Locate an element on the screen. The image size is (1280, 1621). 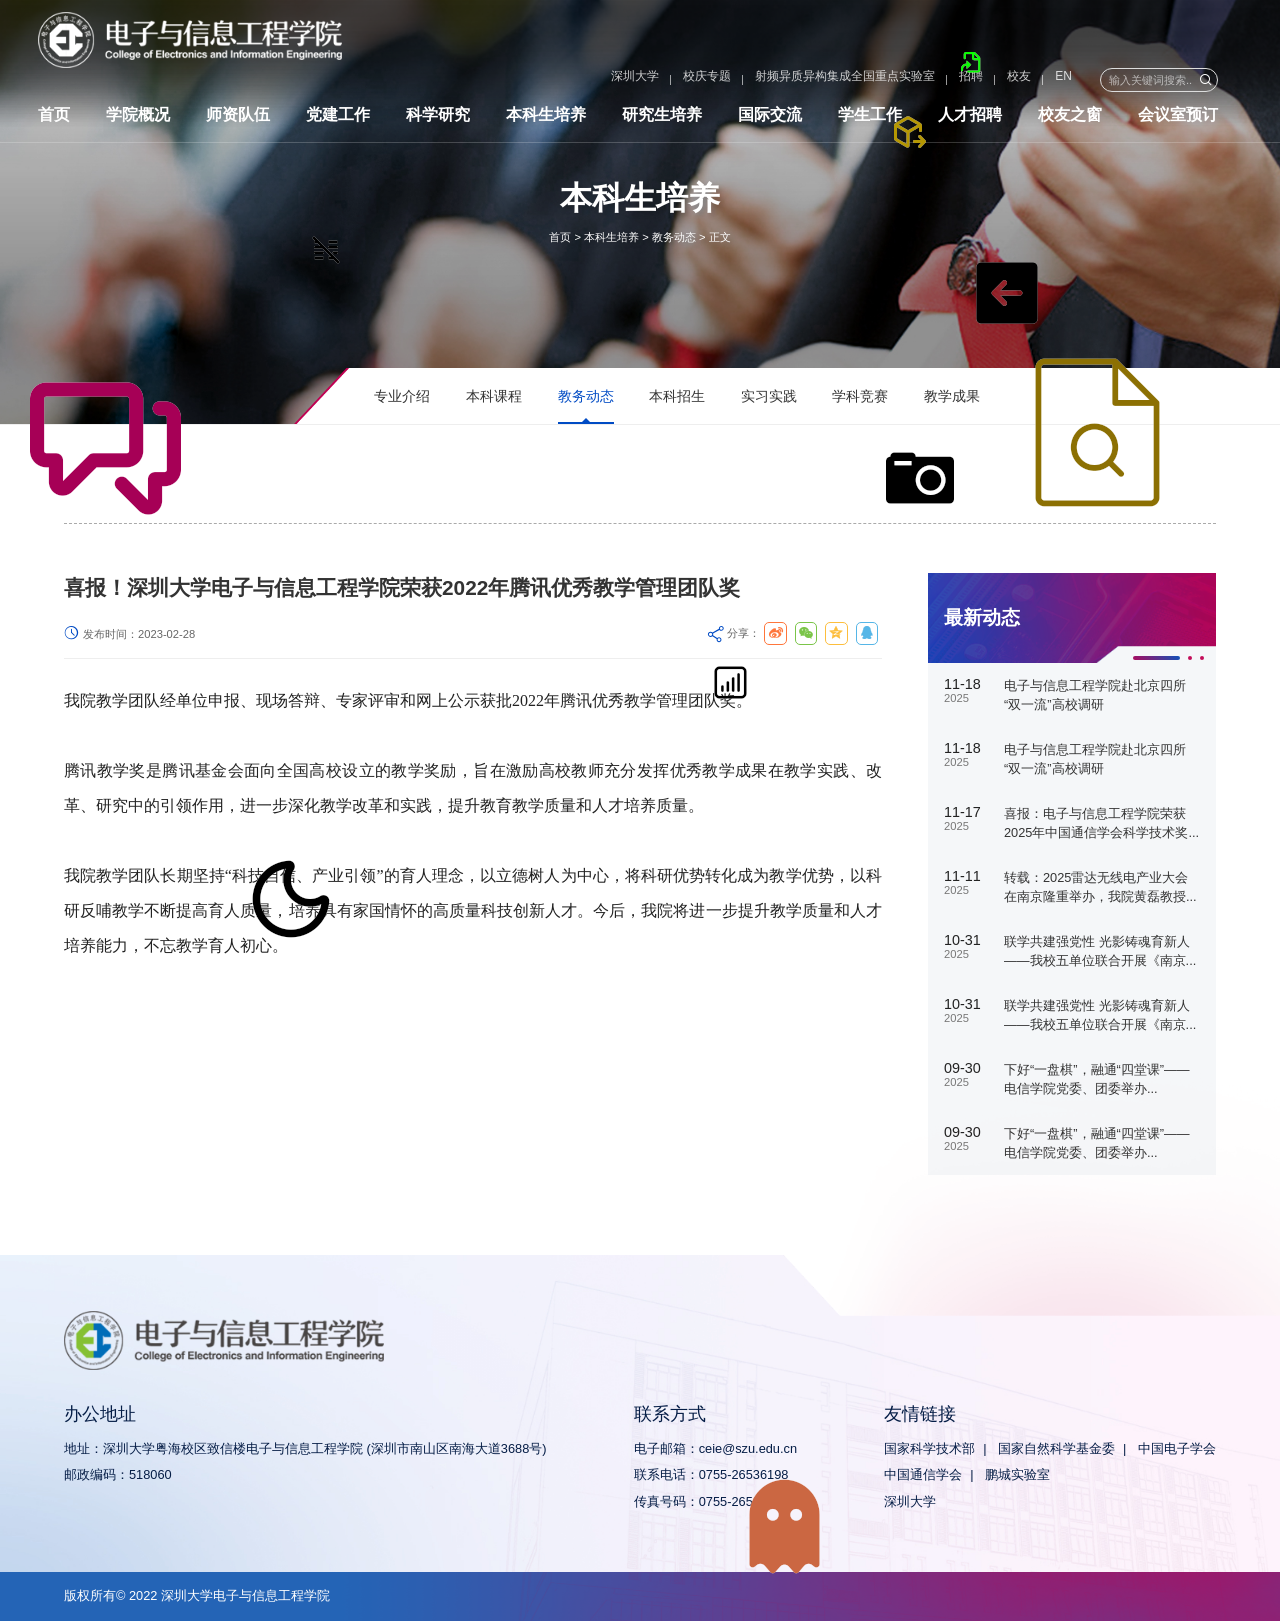
view packages that depend on this repository is located at coordinates (910, 132).